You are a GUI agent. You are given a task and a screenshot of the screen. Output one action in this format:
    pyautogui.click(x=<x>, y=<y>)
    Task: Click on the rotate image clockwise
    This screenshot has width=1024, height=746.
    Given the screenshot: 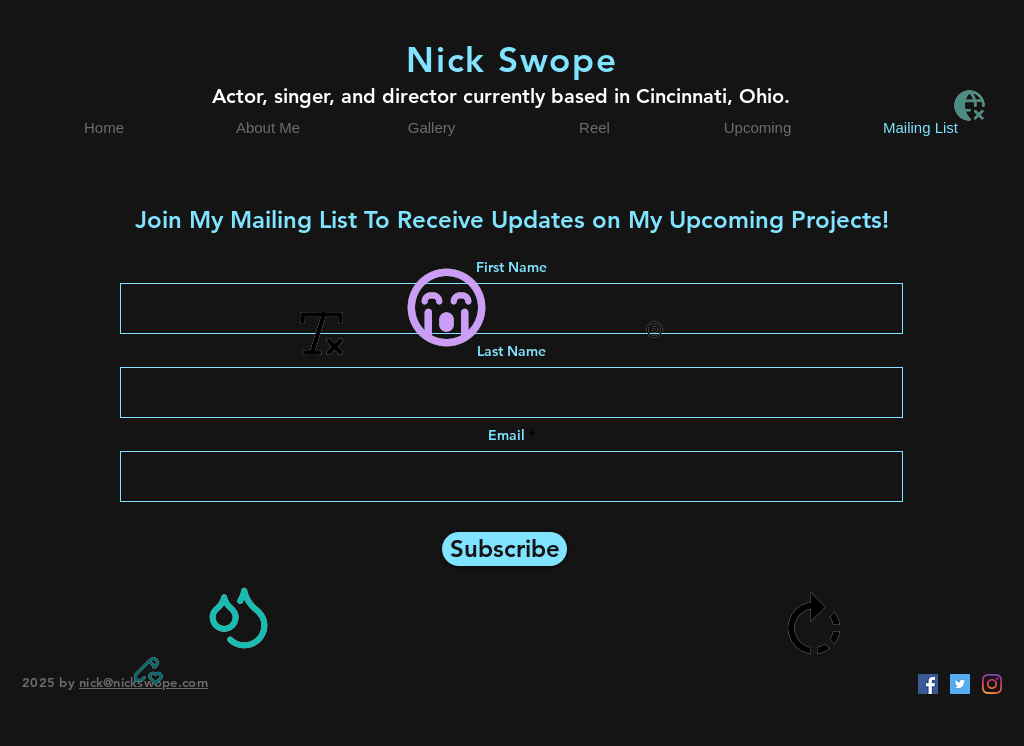 What is the action you would take?
    pyautogui.click(x=814, y=628)
    